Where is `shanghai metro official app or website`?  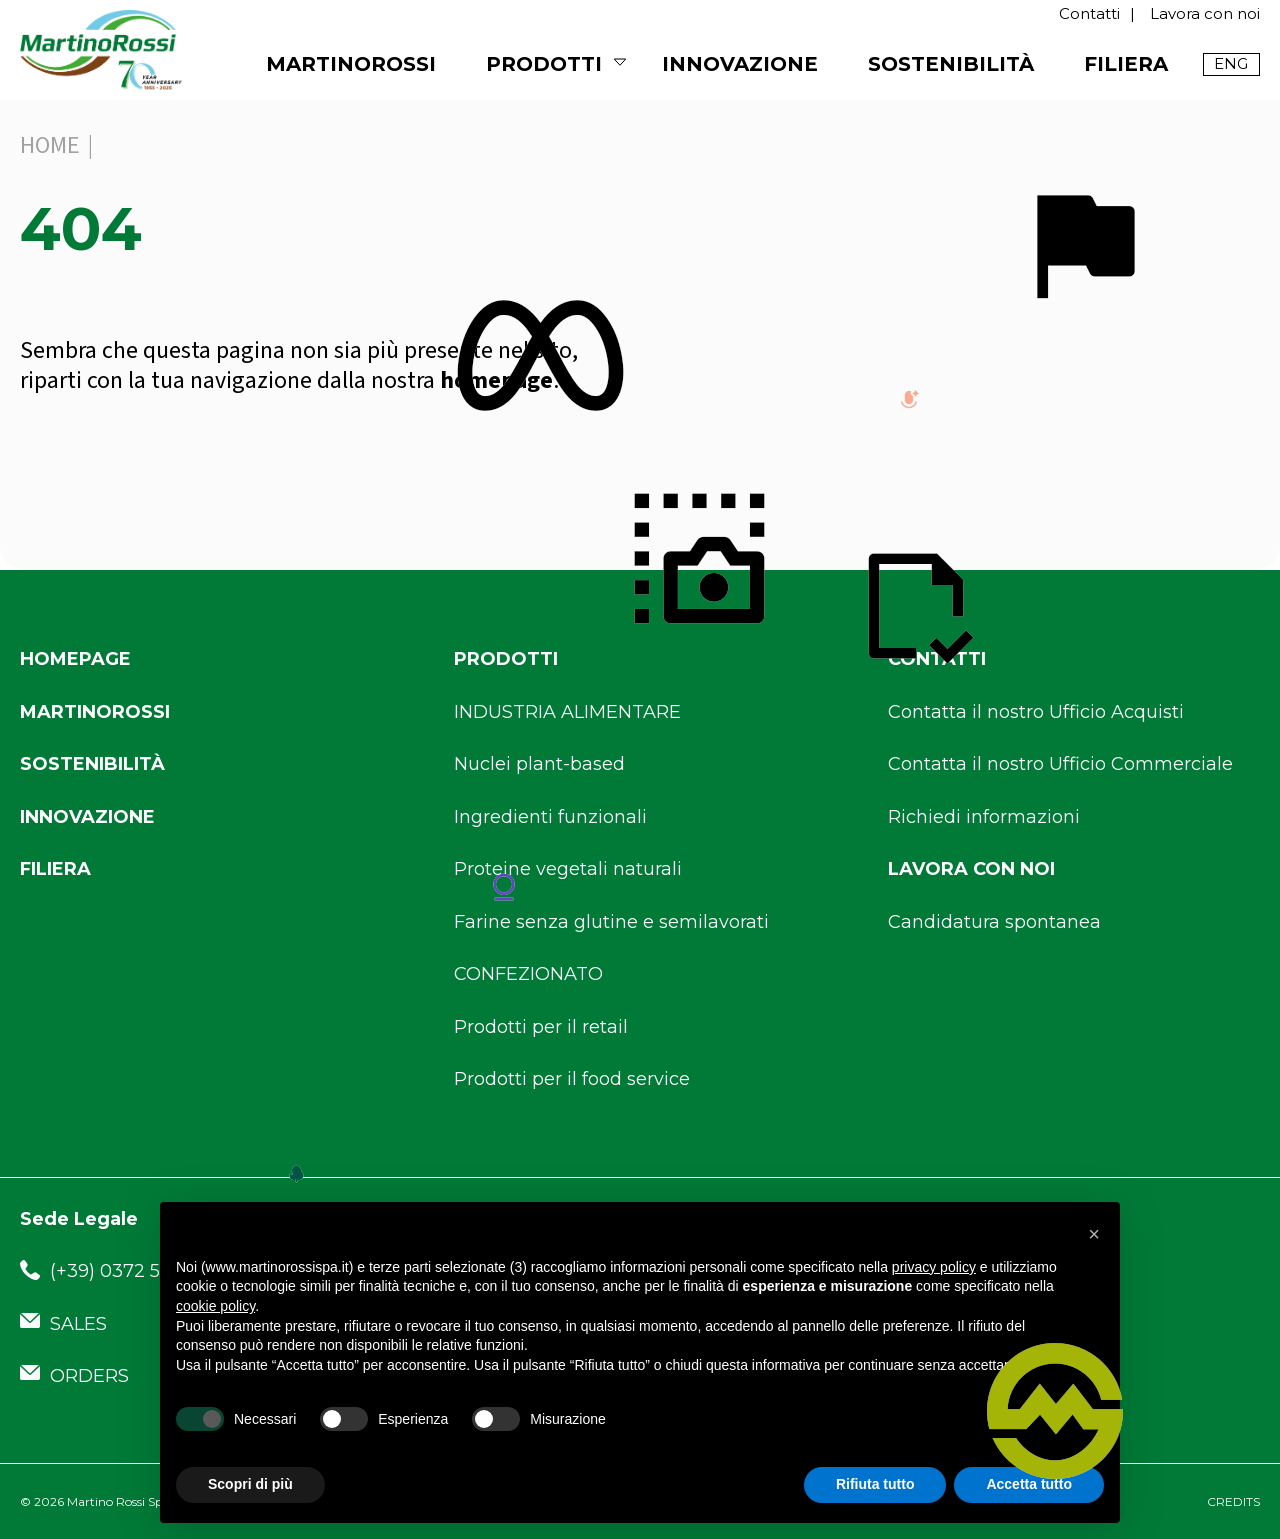 shanghai metro official app or website is located at coordinates (1055, 1411).